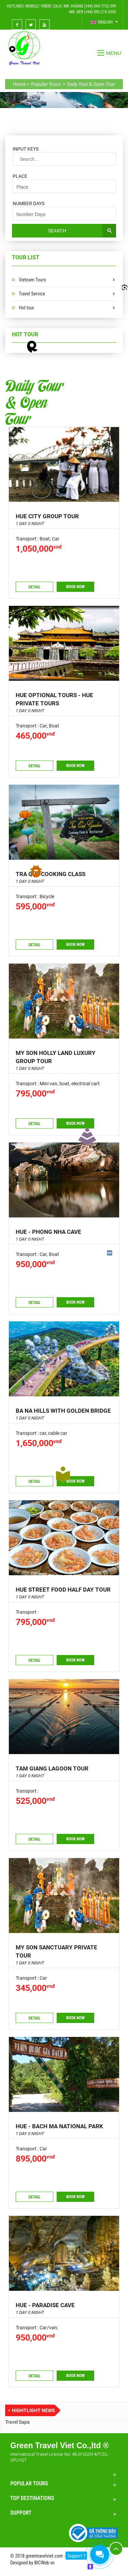 The height and width of the screenshot is (2576, 128). What do you see at coordinates (125, 287) in the screenshot?
I see `open google lens to search with your camera` at bounding box center [125, 287].